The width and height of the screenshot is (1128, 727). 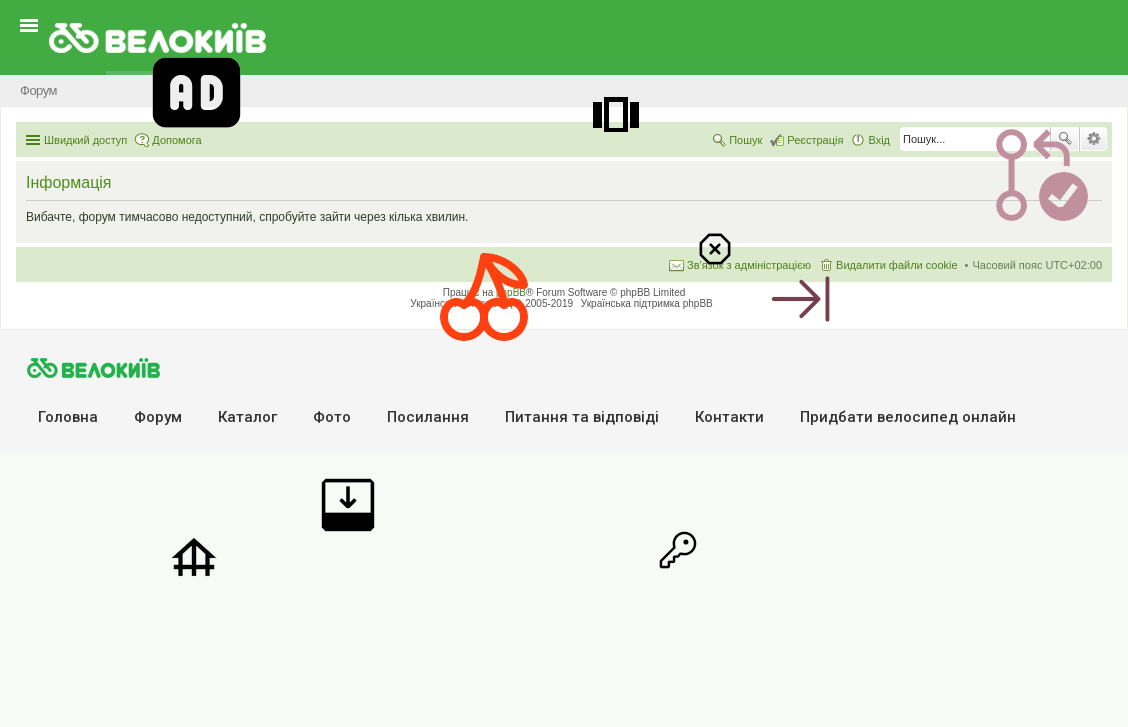 What do you see at coordinates (194, 558) in the screenshot?
I see `view property foundation details` at bounding box center [194, 558].